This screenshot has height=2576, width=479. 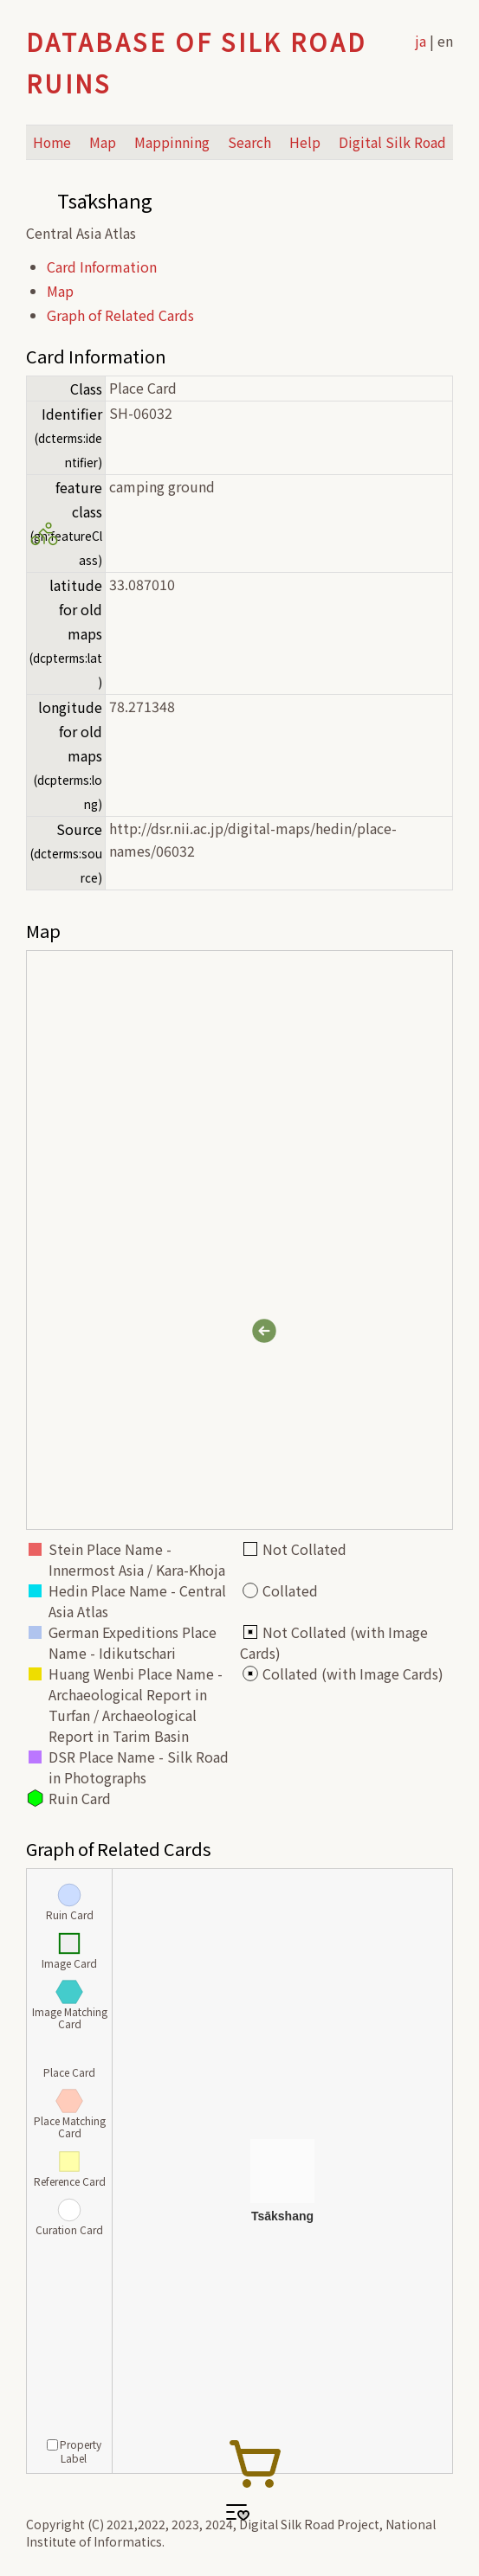 What do you see at coordinates (44, 535) in the screenshot?
I see `select cycling as transportation mode` at bounding box center [44, 535].